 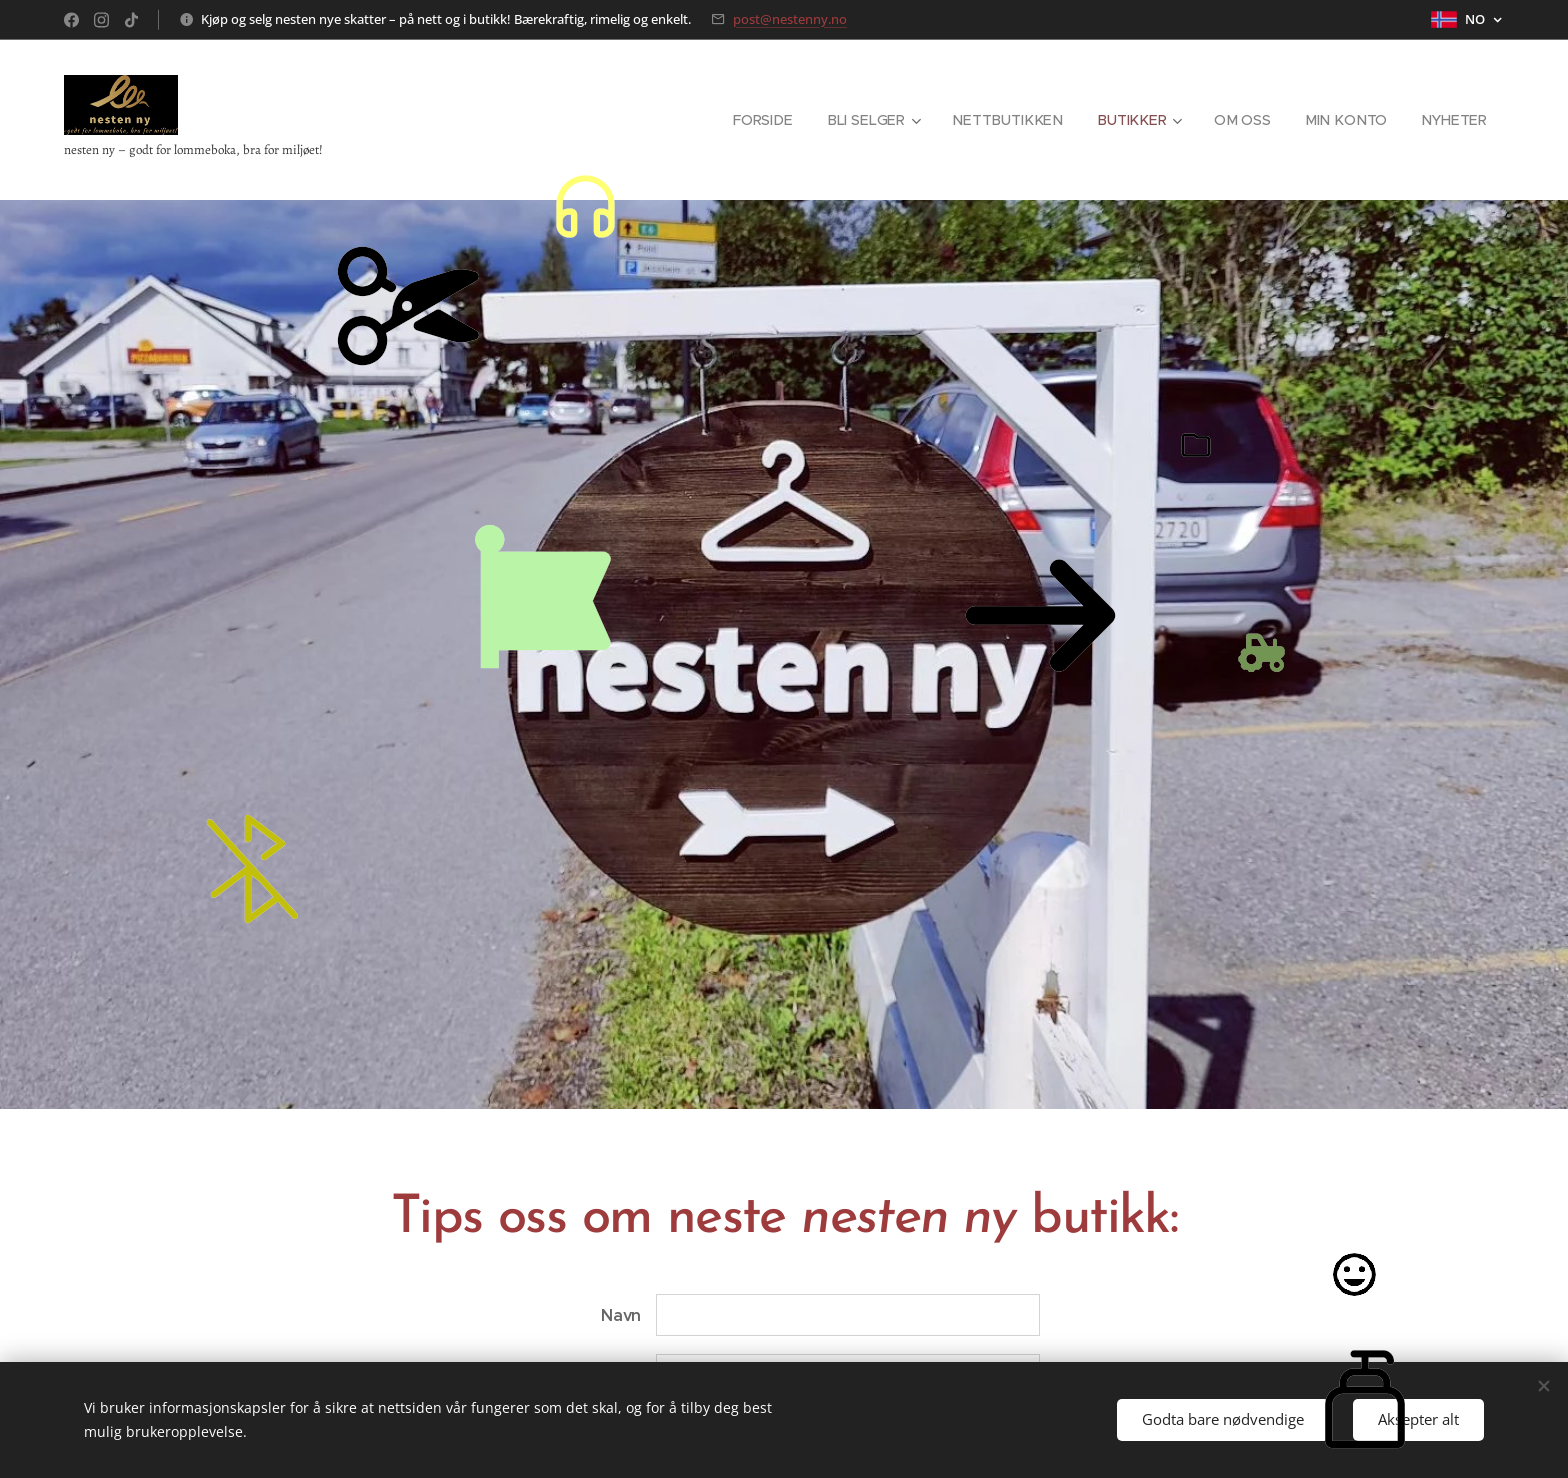 What do you see at coordinates (543, 596) in the screenshot?
I see `Font Awesome brand logo` at bounding box center [543, 596].